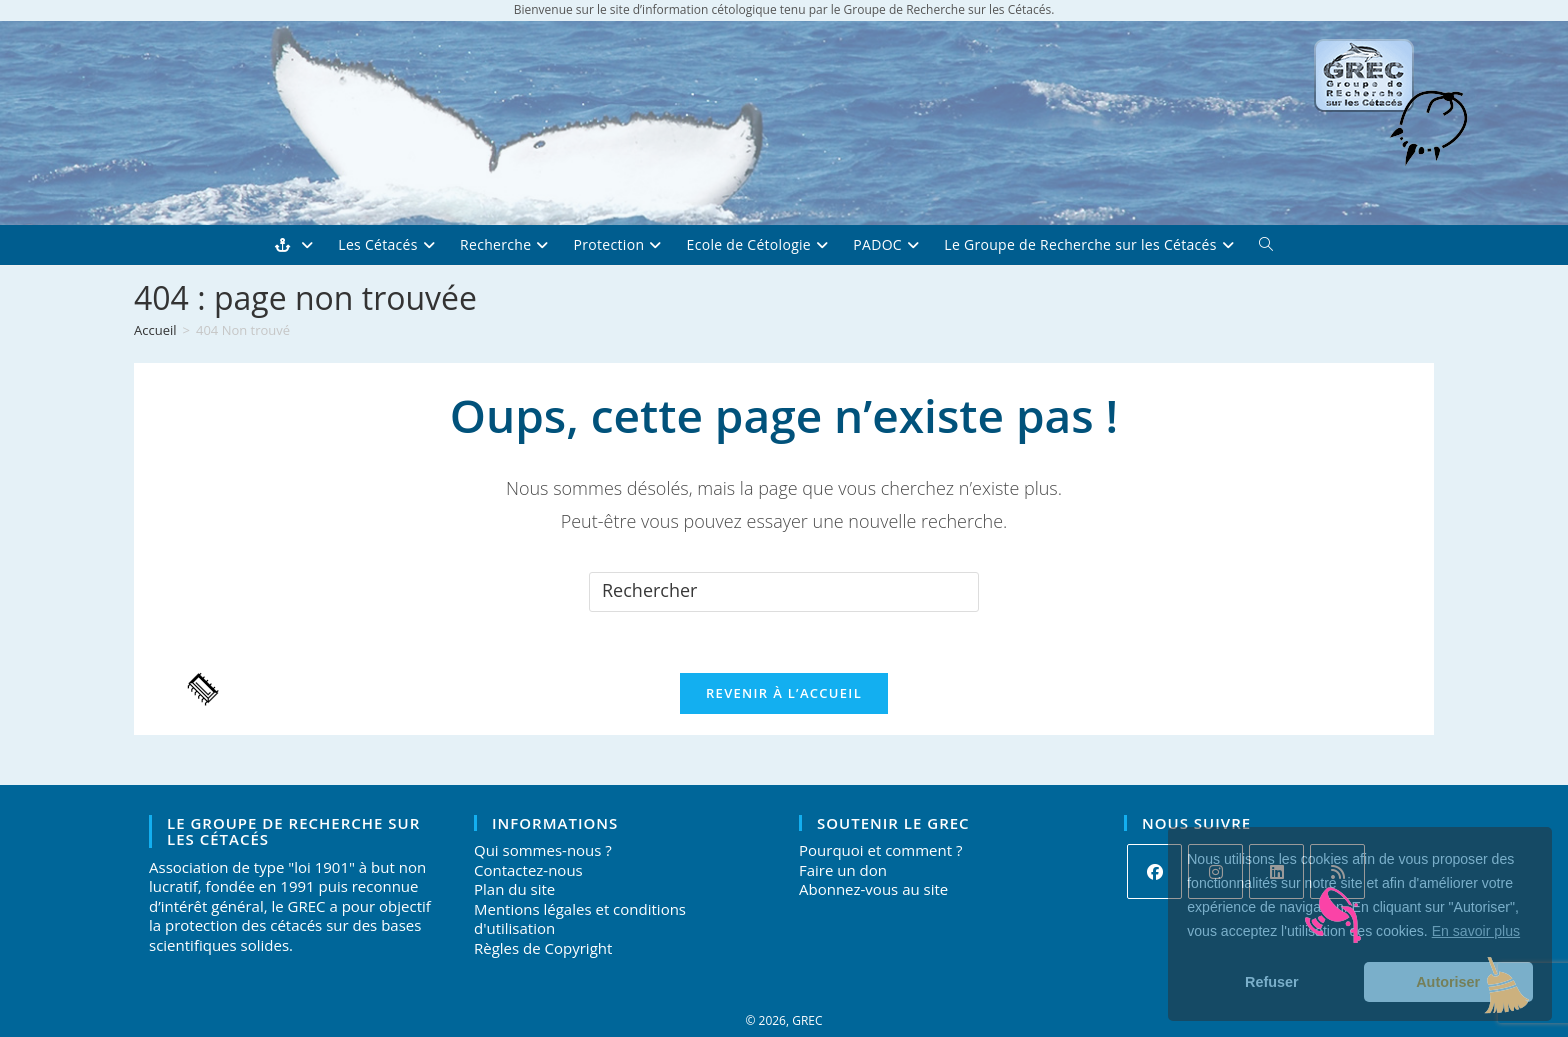  Describe the element at coordinates (1333, 915) in the screenshot. I see `pour or serve a drink` at that location.